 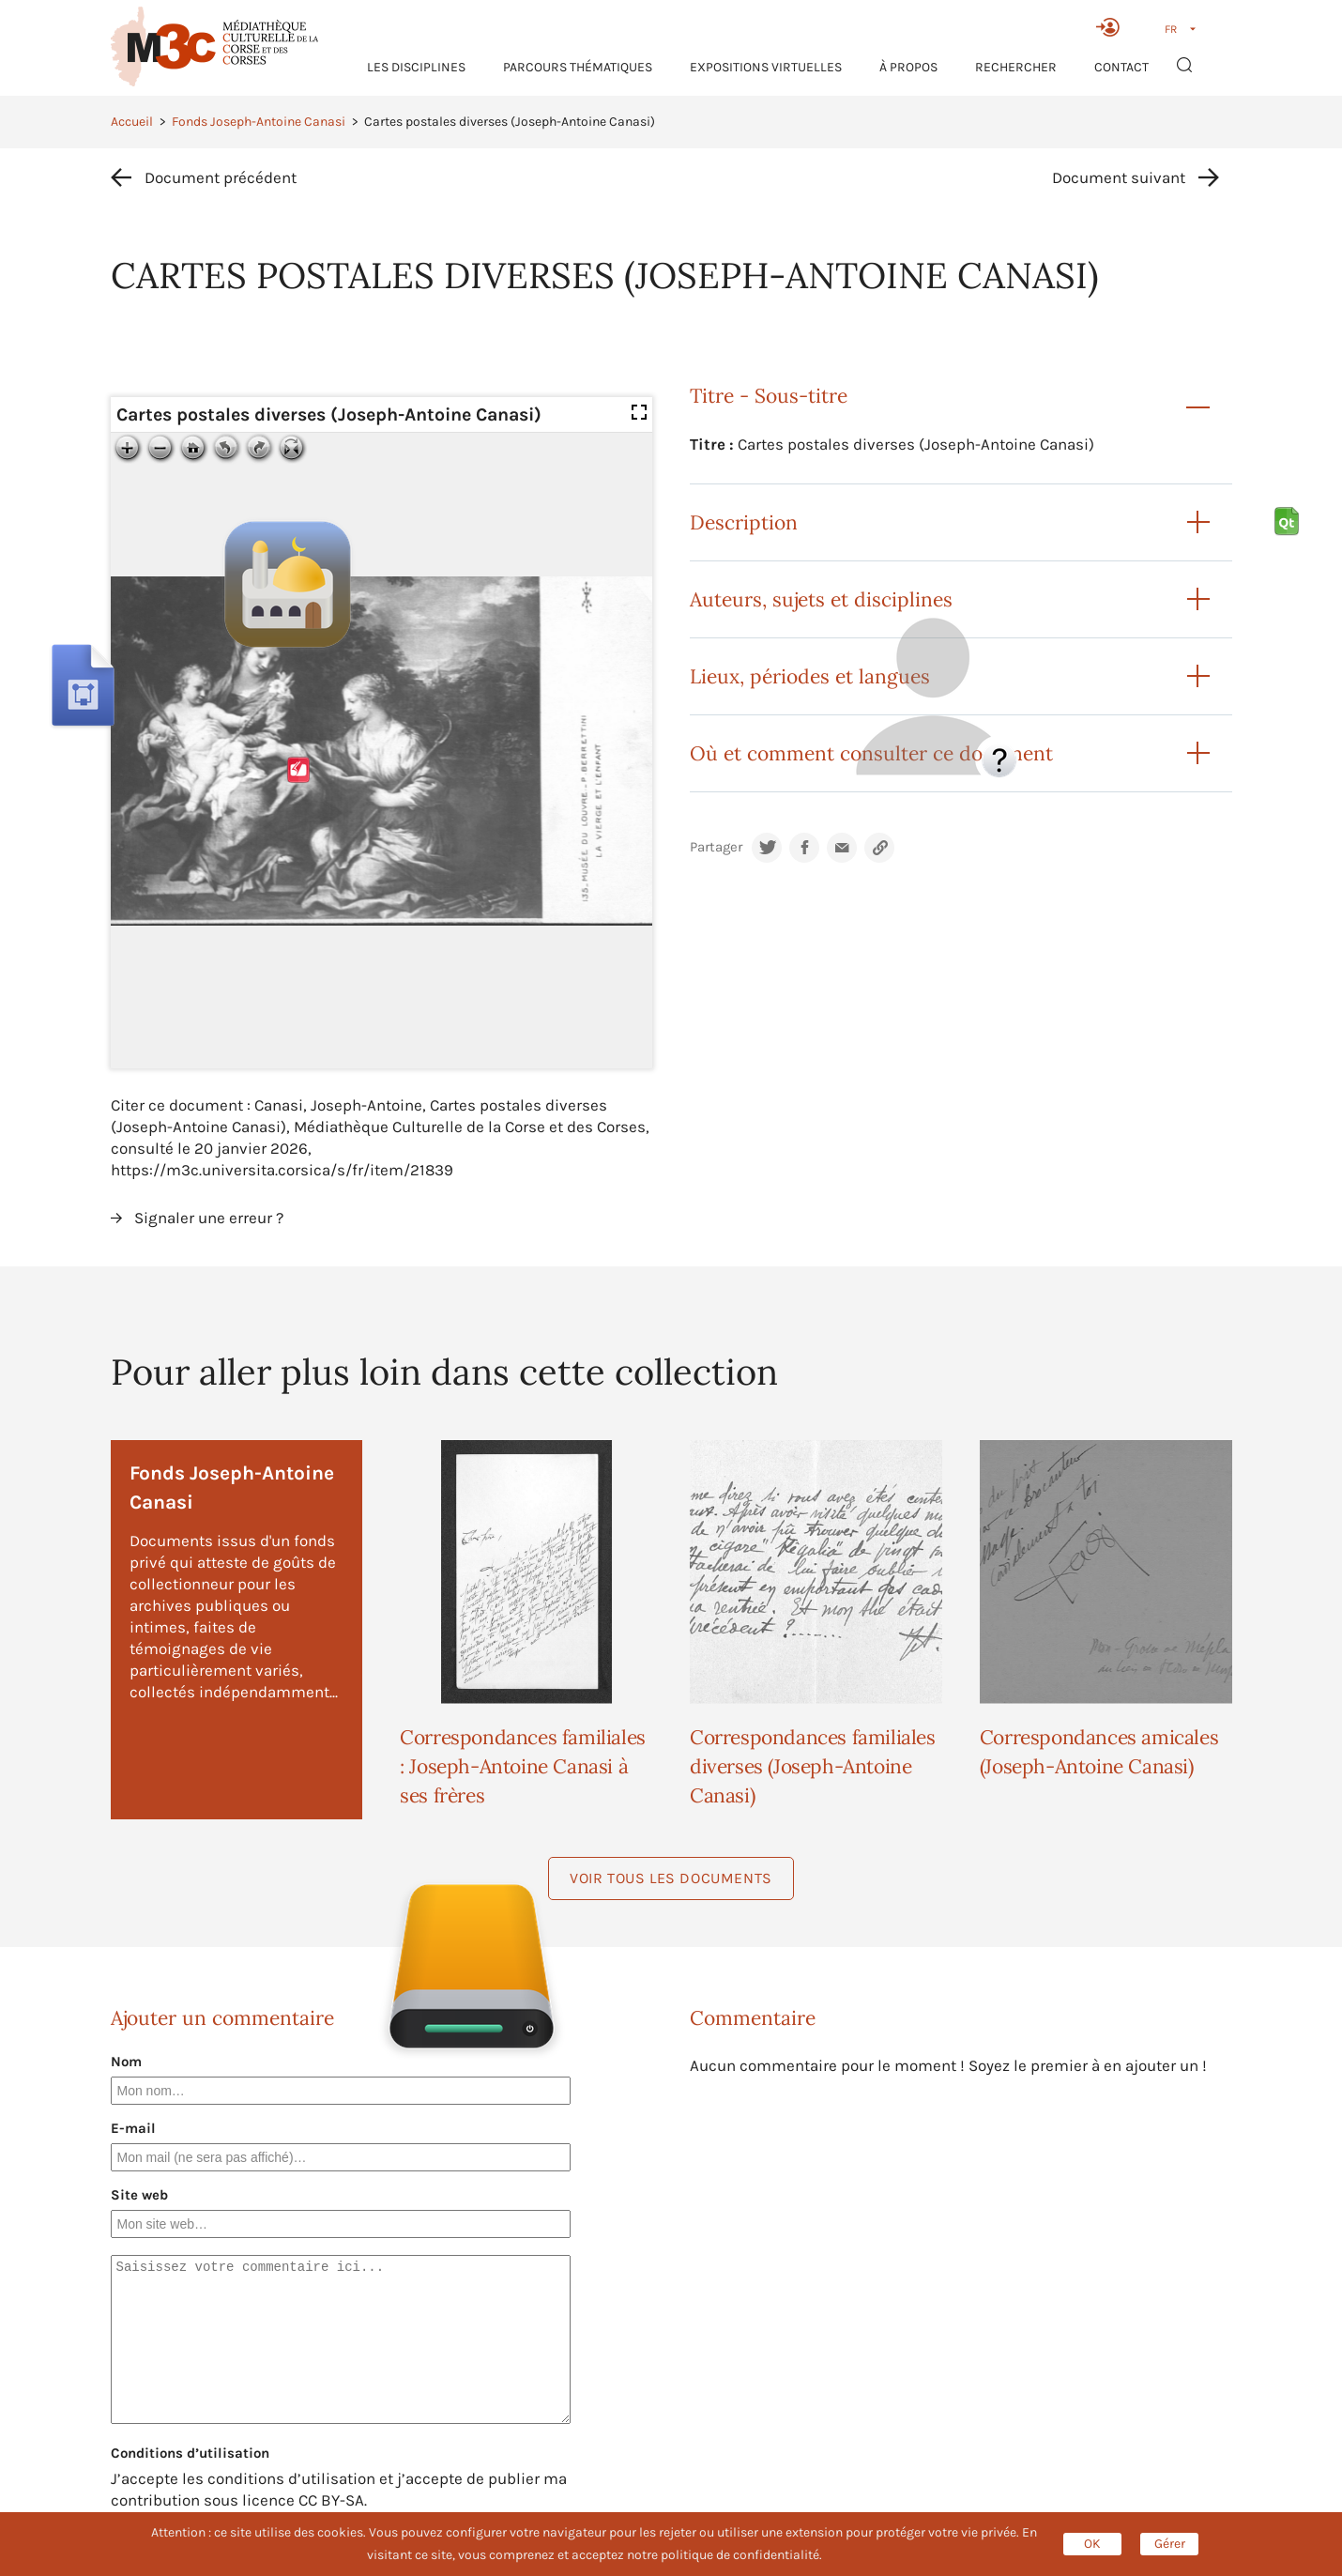 What do you see at coordinates (1287, 521) in the screenshot?
I see `a QML source file used in Qt development` at bounding box center [1287, 521].